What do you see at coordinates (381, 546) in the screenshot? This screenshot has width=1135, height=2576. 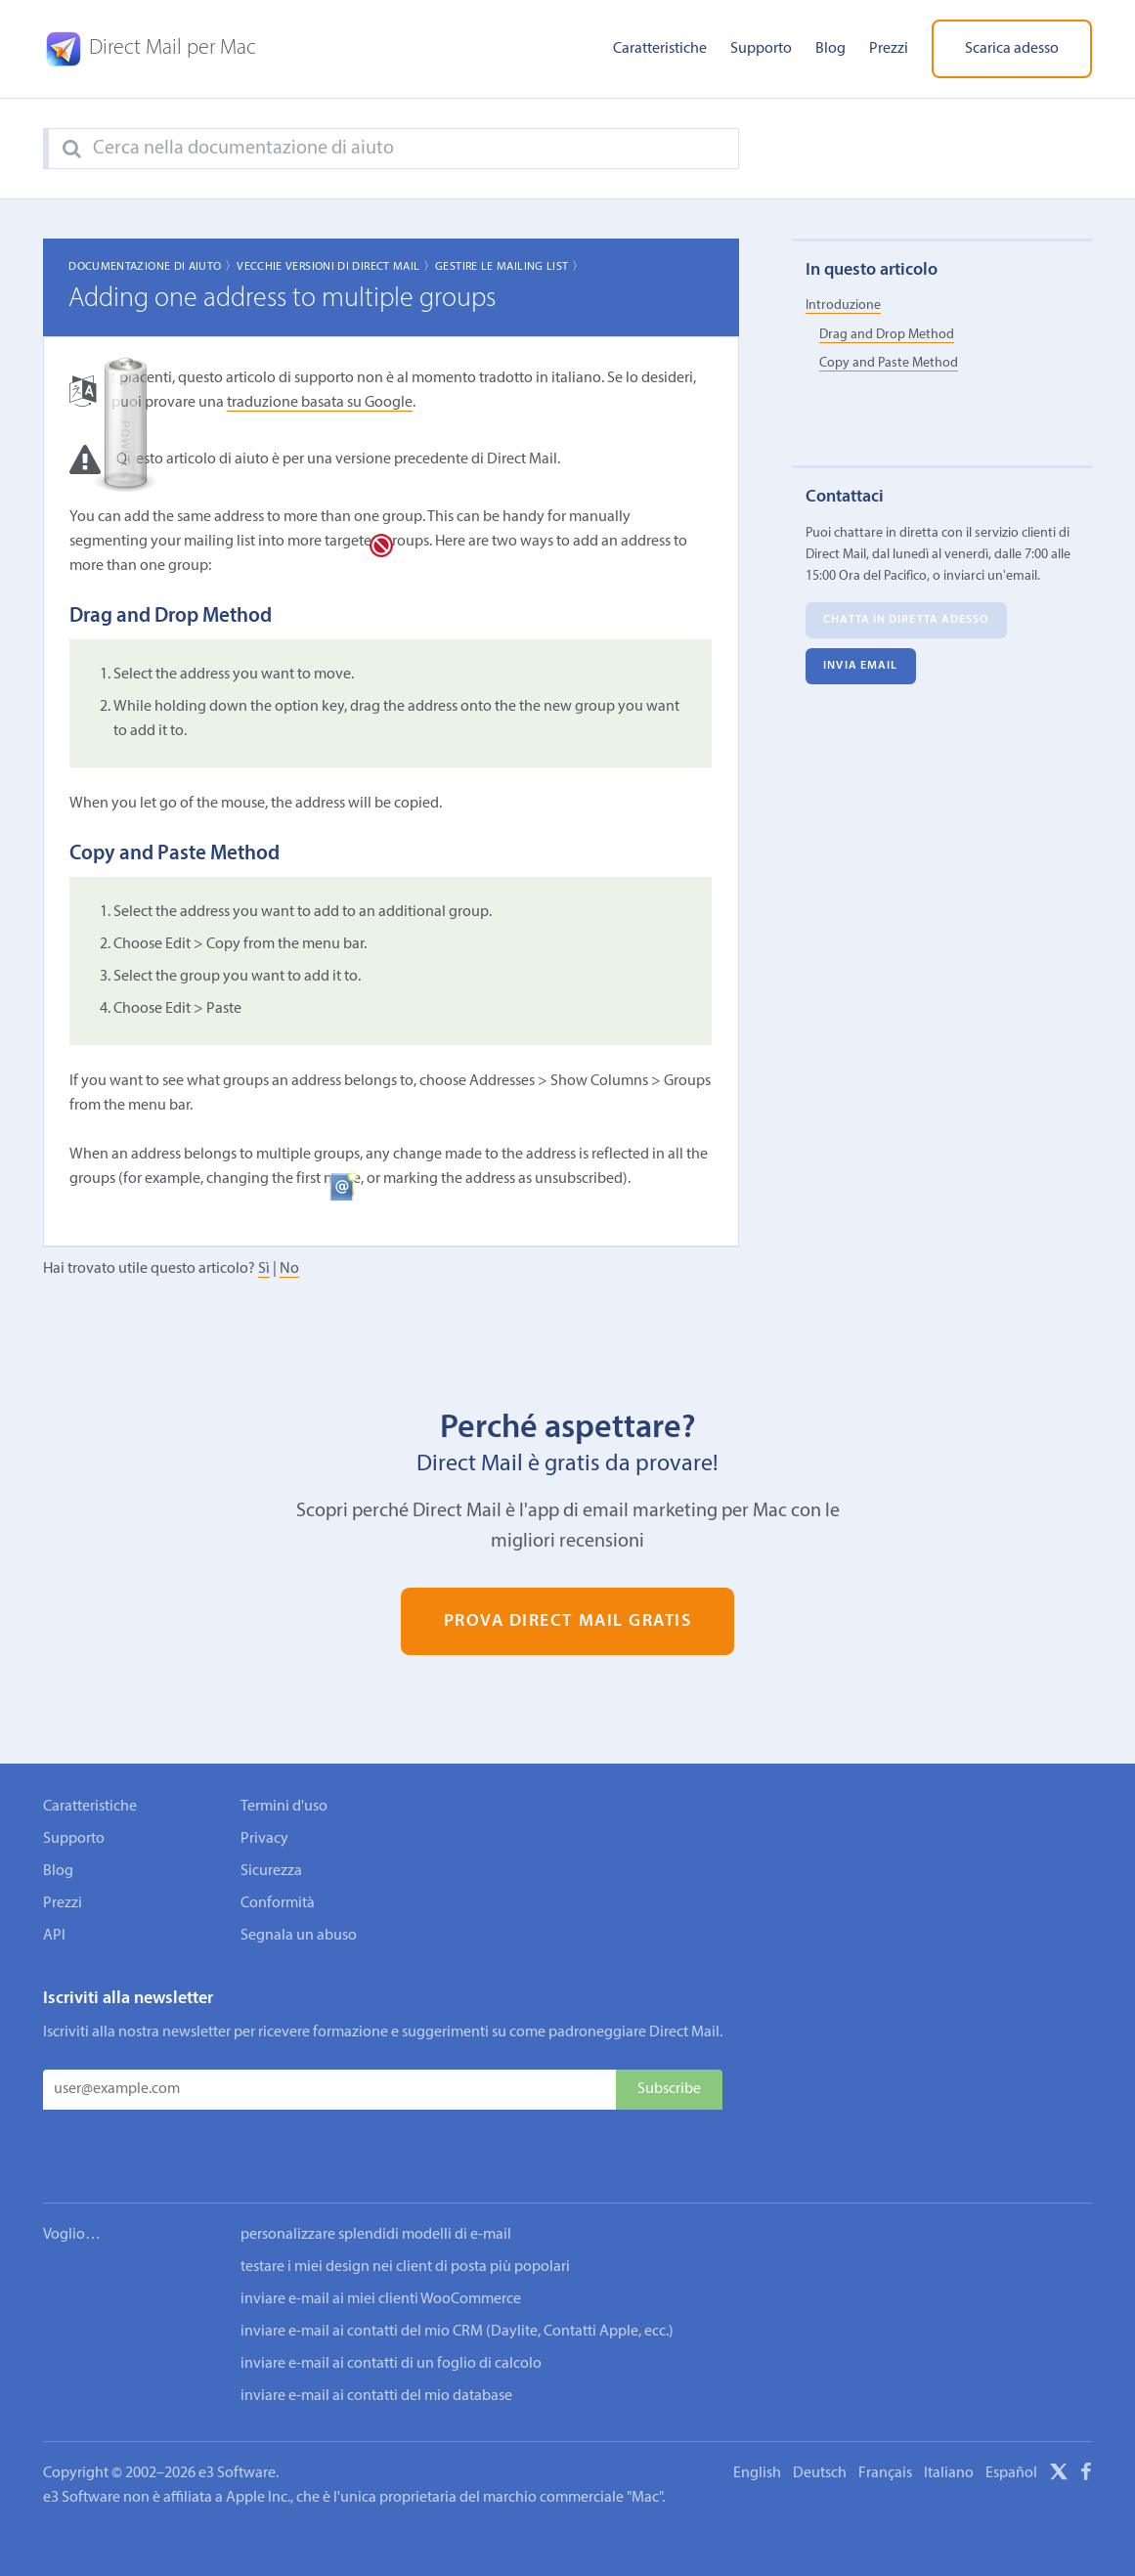 I see `delete selected email message` at bounding box center [381, 546].